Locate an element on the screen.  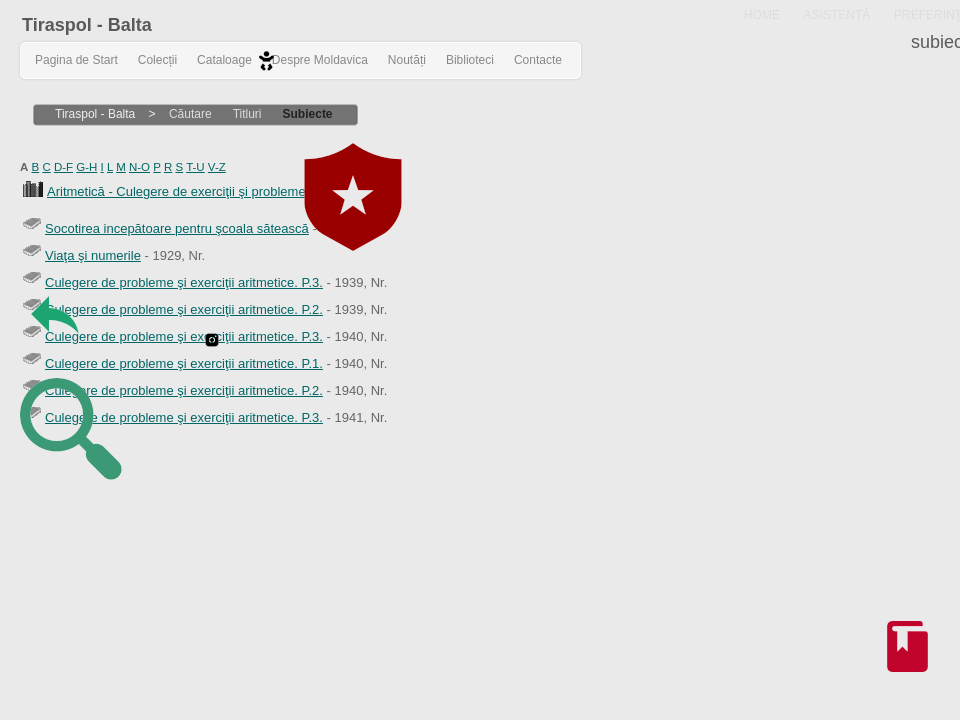
reply to a message is located at coordinates (55, 314).